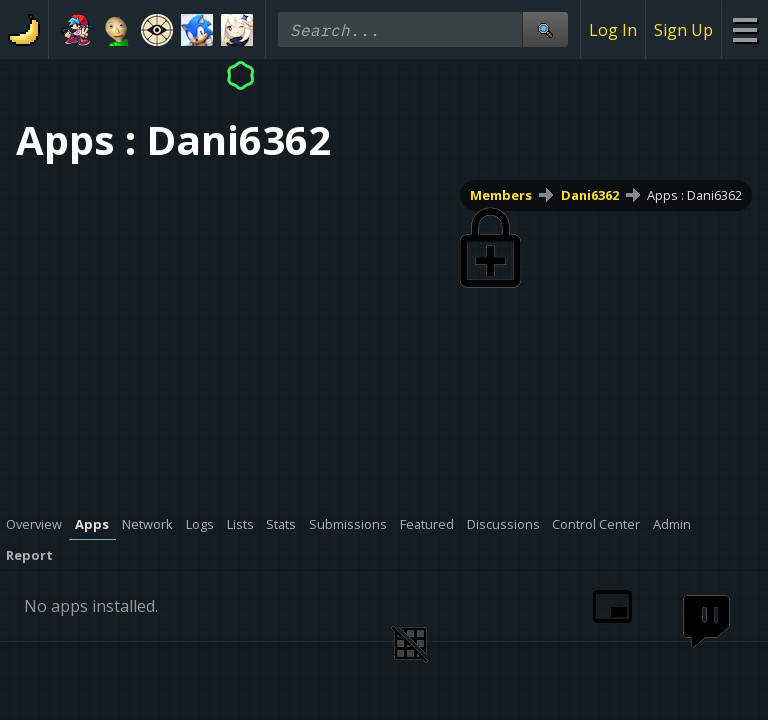  What do you see at coordinates (612, 606) in the screenshot?
I see `add branding or watermark to content` at bounding box center [612, 606].